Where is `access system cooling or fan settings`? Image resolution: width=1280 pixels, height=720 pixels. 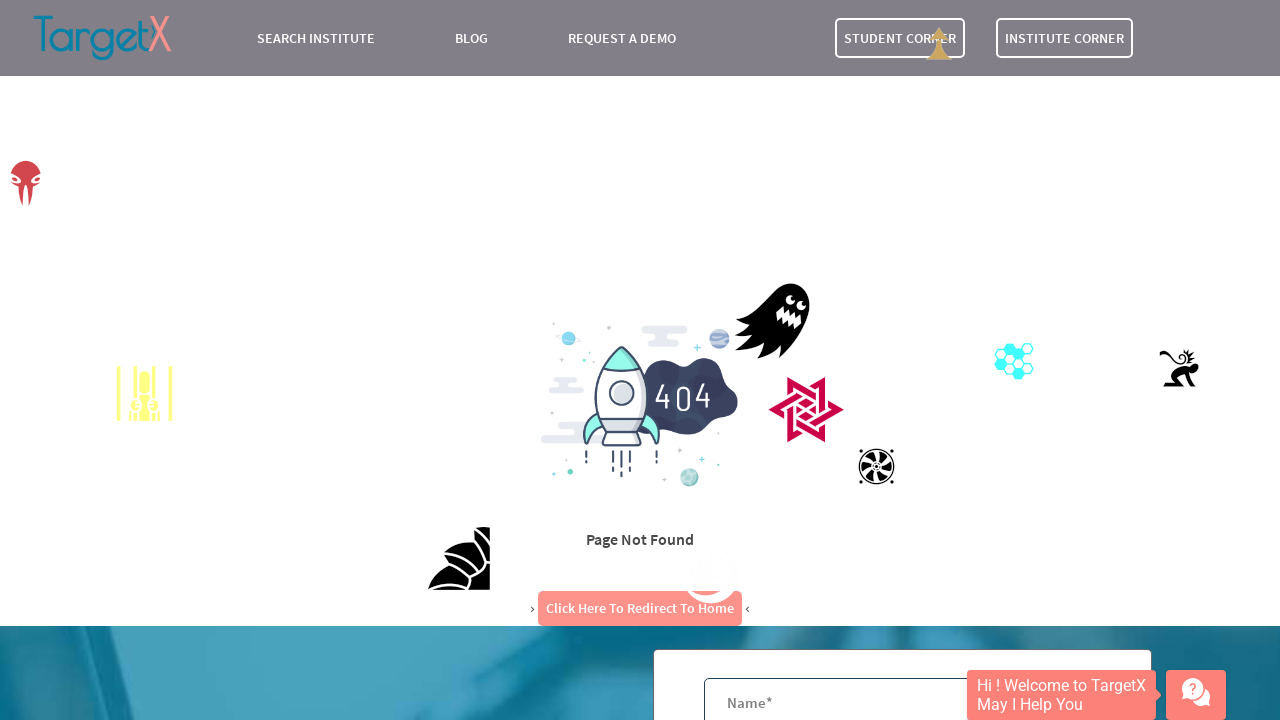
access system cooling or fan settings is located at coordinates (876, 466).